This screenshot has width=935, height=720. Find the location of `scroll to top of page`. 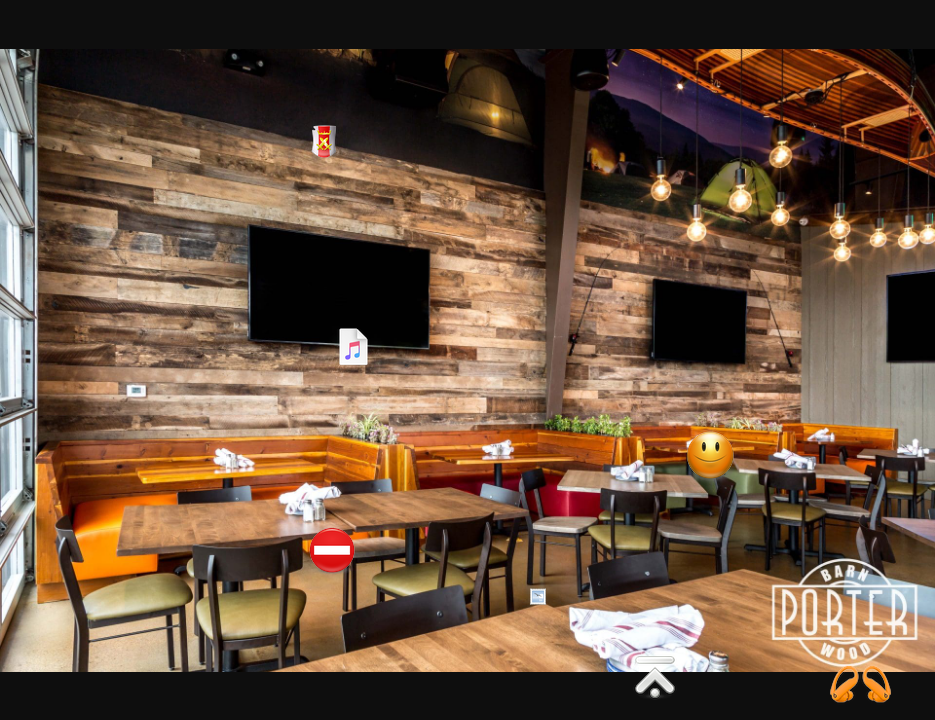

scroll to top of page is located at coordinates (654, 677).